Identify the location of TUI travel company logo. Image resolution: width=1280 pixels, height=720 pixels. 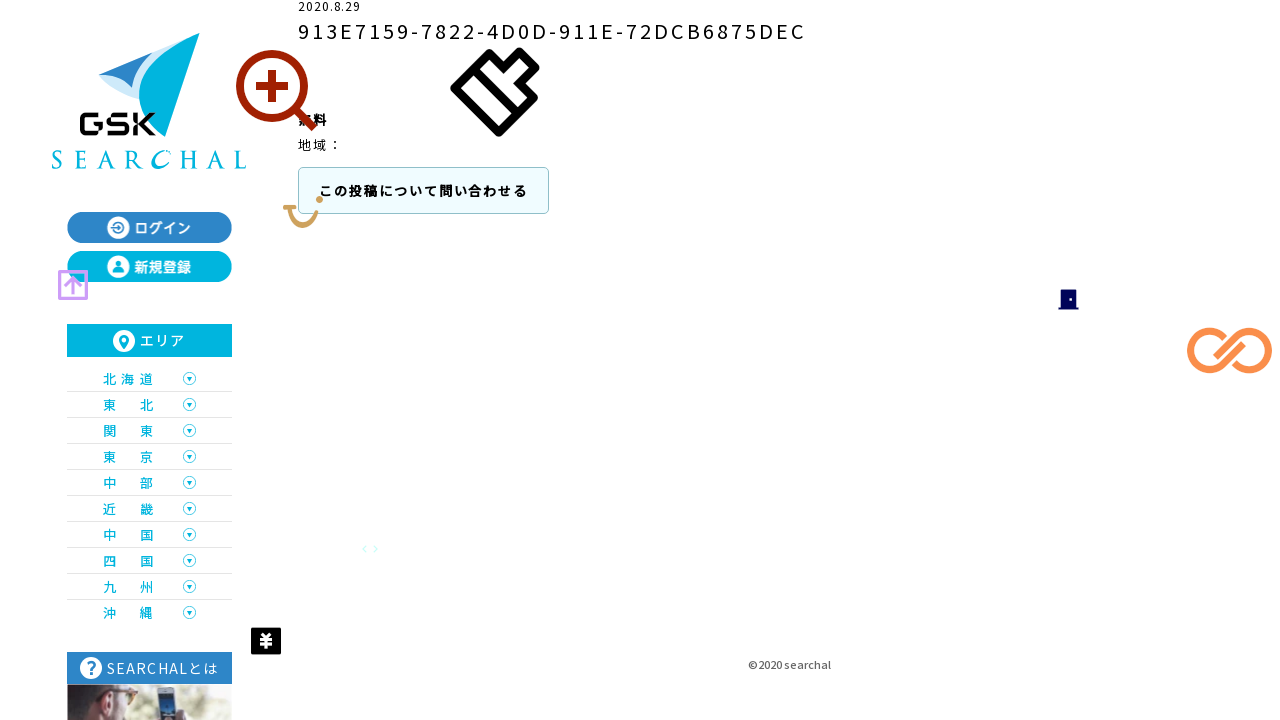
(303, 212).